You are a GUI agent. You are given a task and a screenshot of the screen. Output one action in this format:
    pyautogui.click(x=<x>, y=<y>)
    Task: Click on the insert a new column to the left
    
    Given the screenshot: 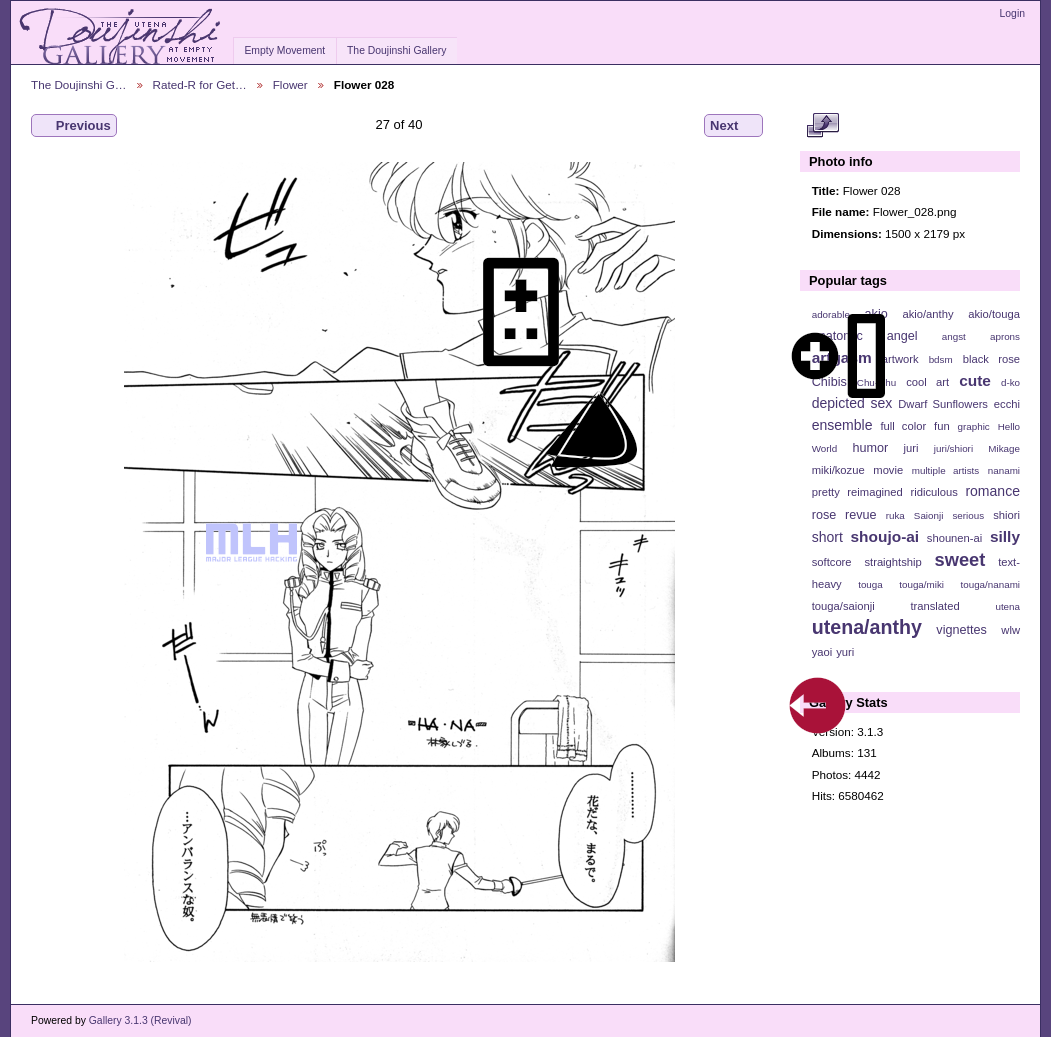 What is the action you would take?
    pyautogui.click(x=843, y=356)
    